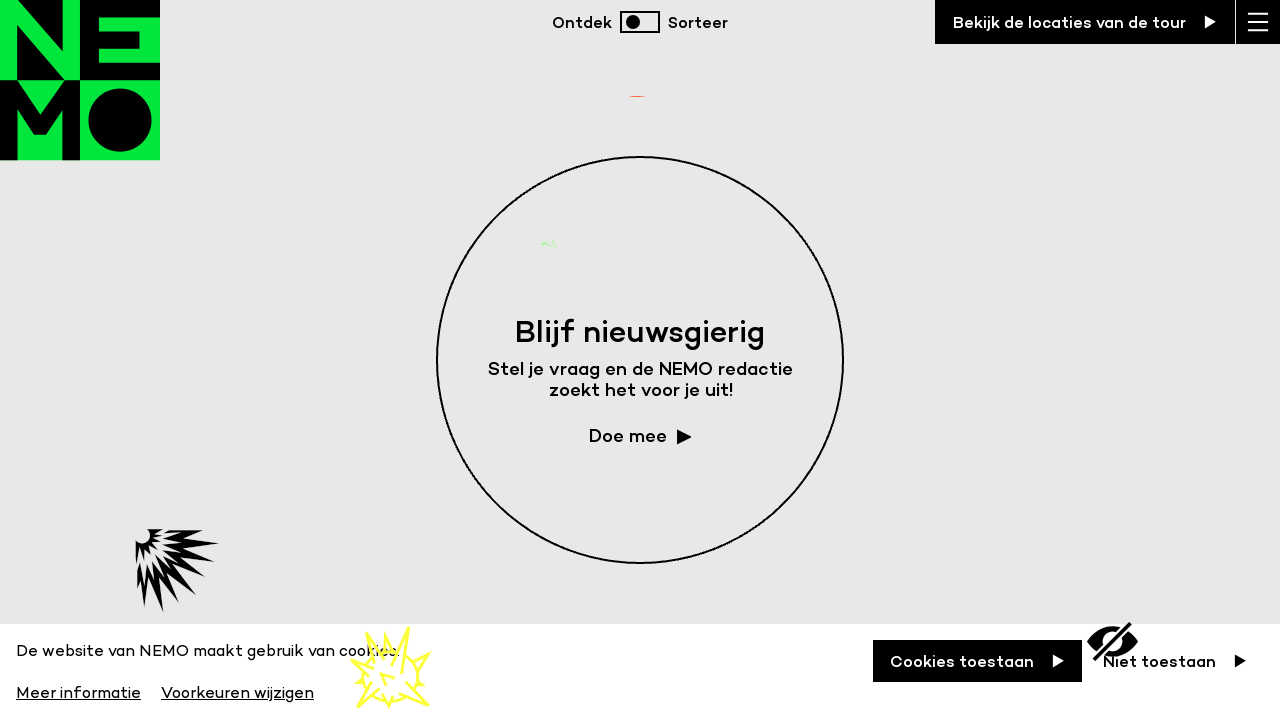 This screenshot has width=1280, height=720. I want to click on select scooter as transportation mode, so click(549, 242).